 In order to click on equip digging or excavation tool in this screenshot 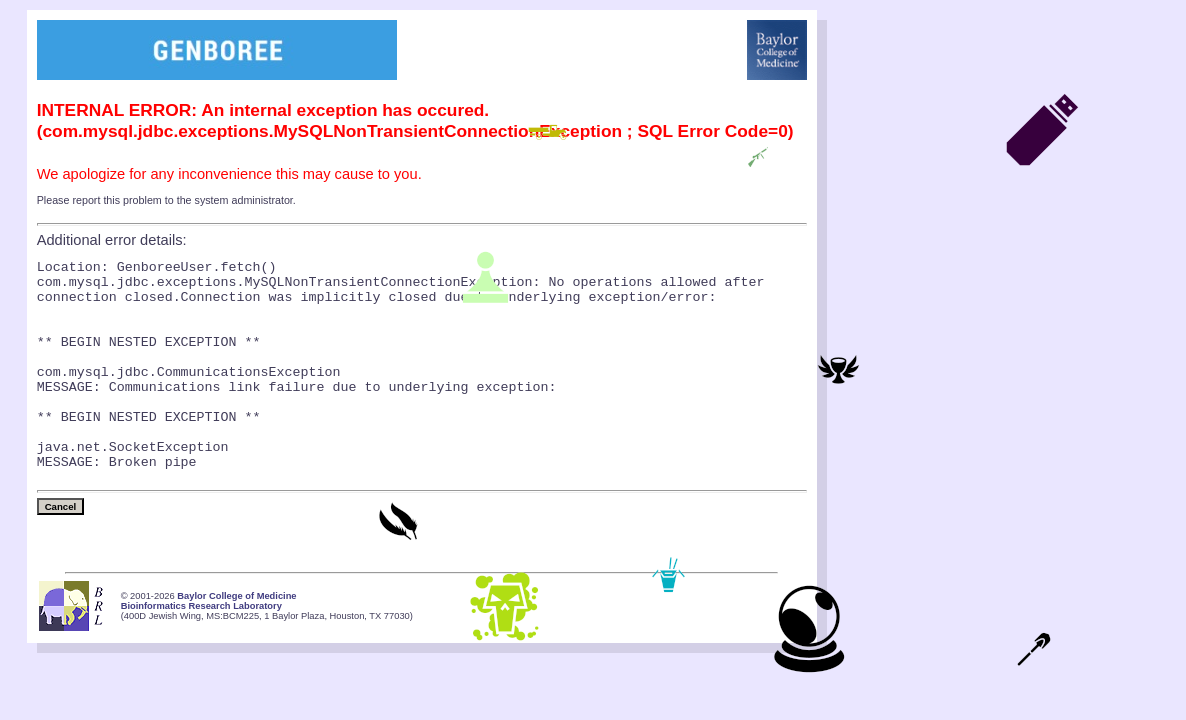, I will do `click(1034, 650)`.